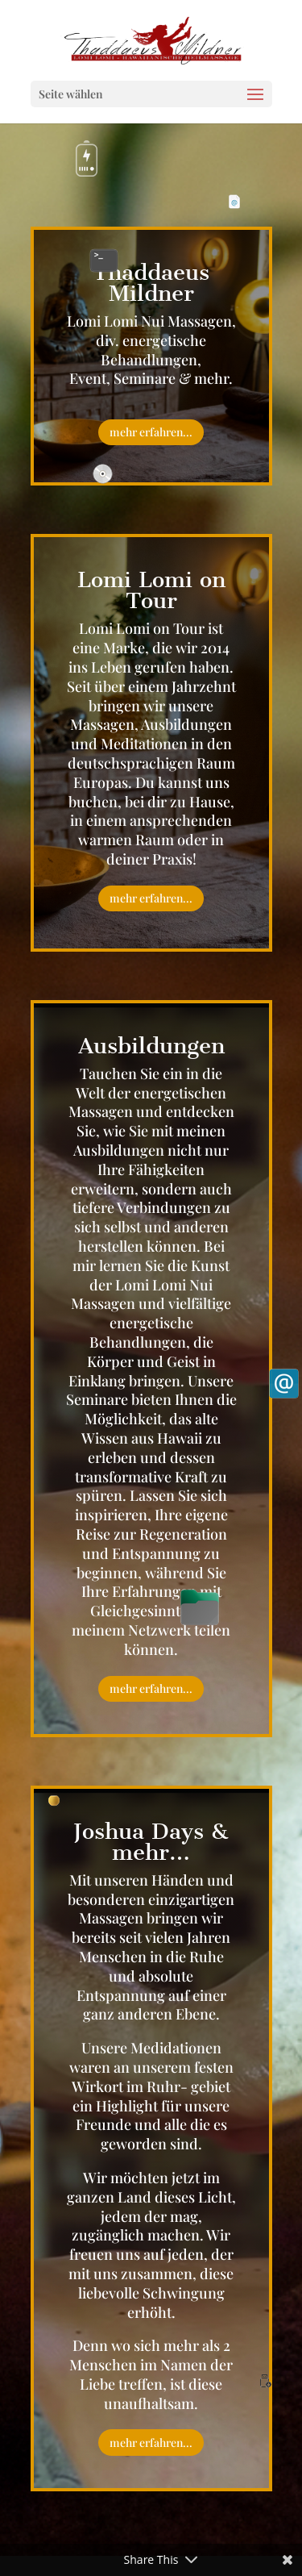 The height and width of the screenshot is (2576, 302). I want to click on an email message file or attachment, so click(234, 202).